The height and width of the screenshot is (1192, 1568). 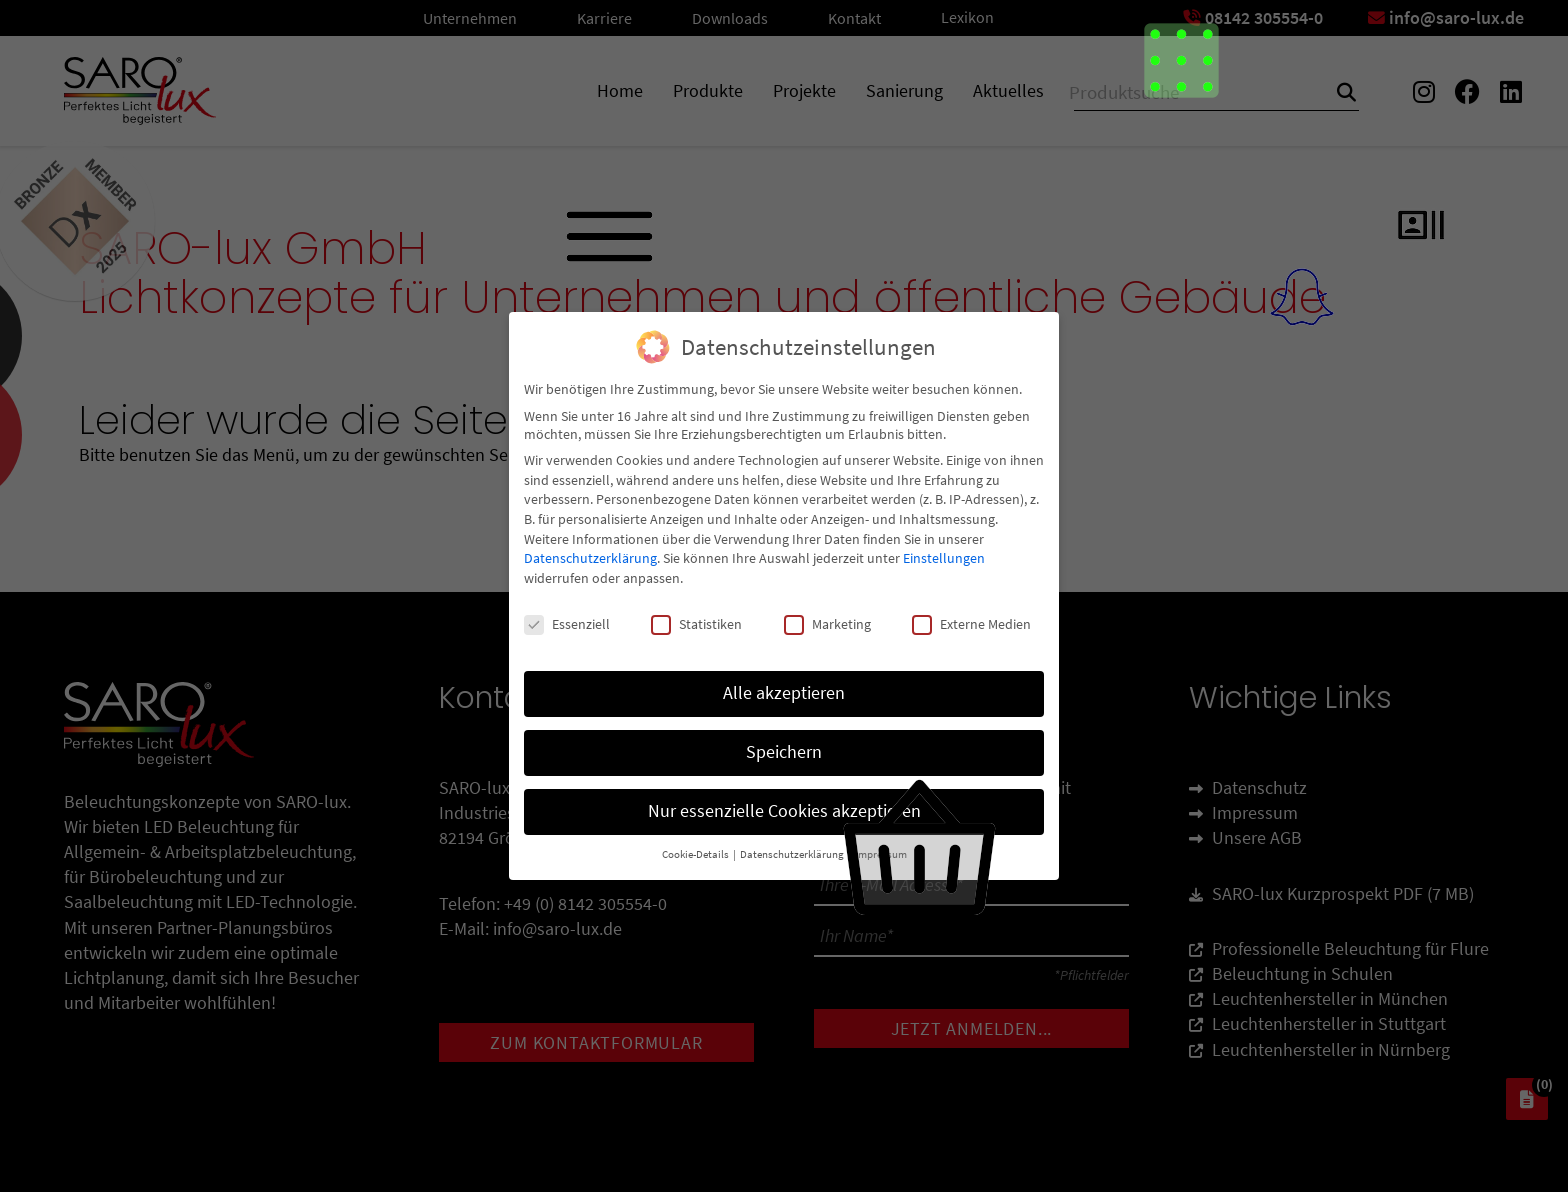 I want to click on view recently contacted people, so click(x=1421, y=225).